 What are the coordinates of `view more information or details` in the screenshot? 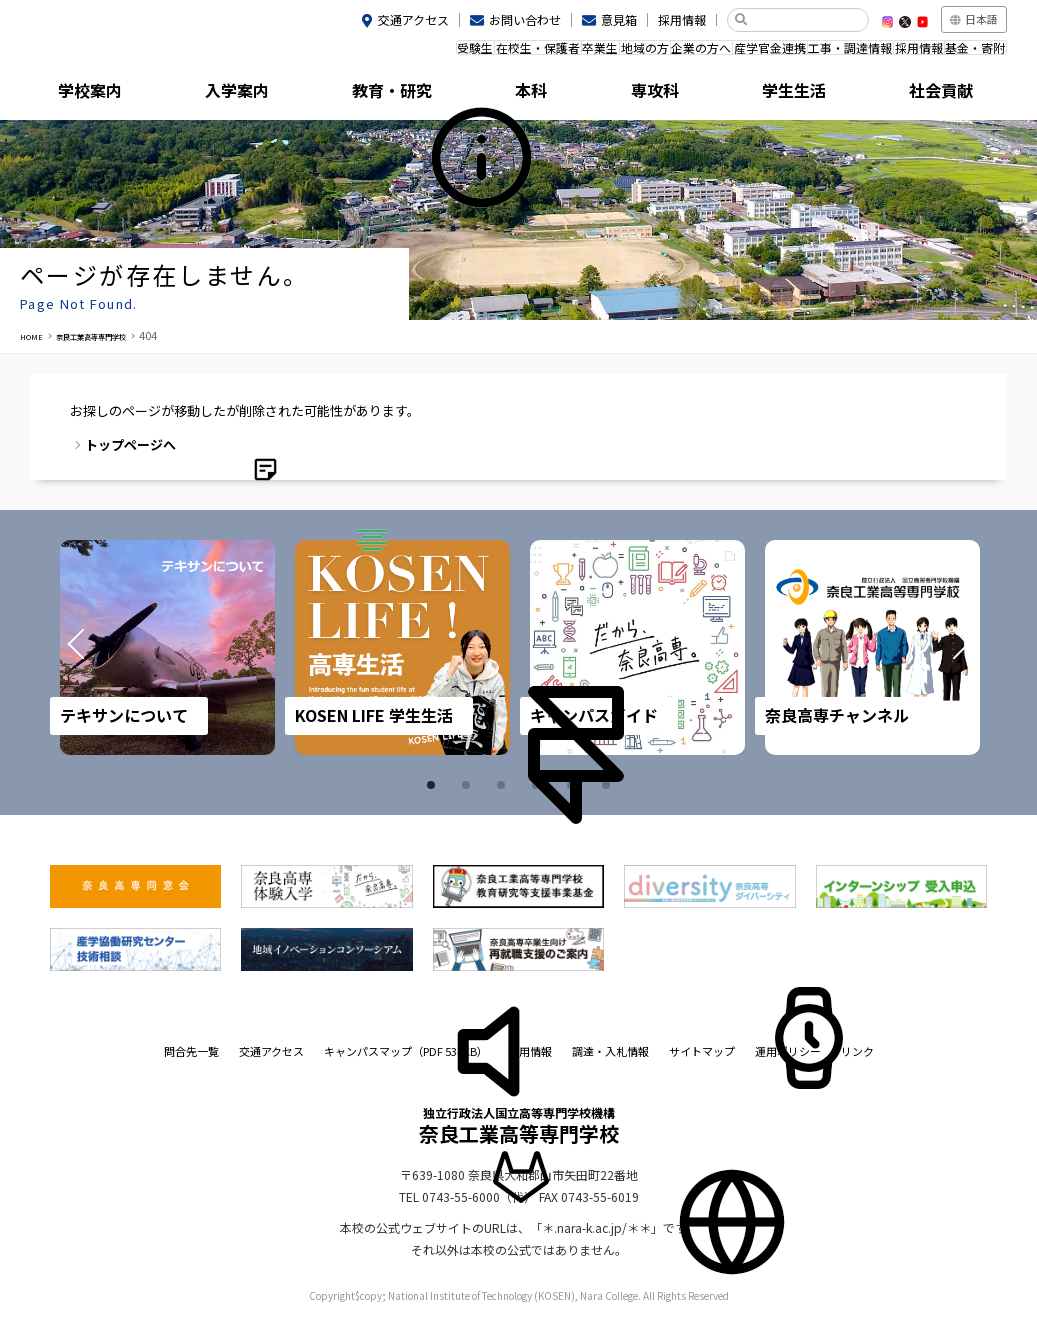 It's located at (481, 157).